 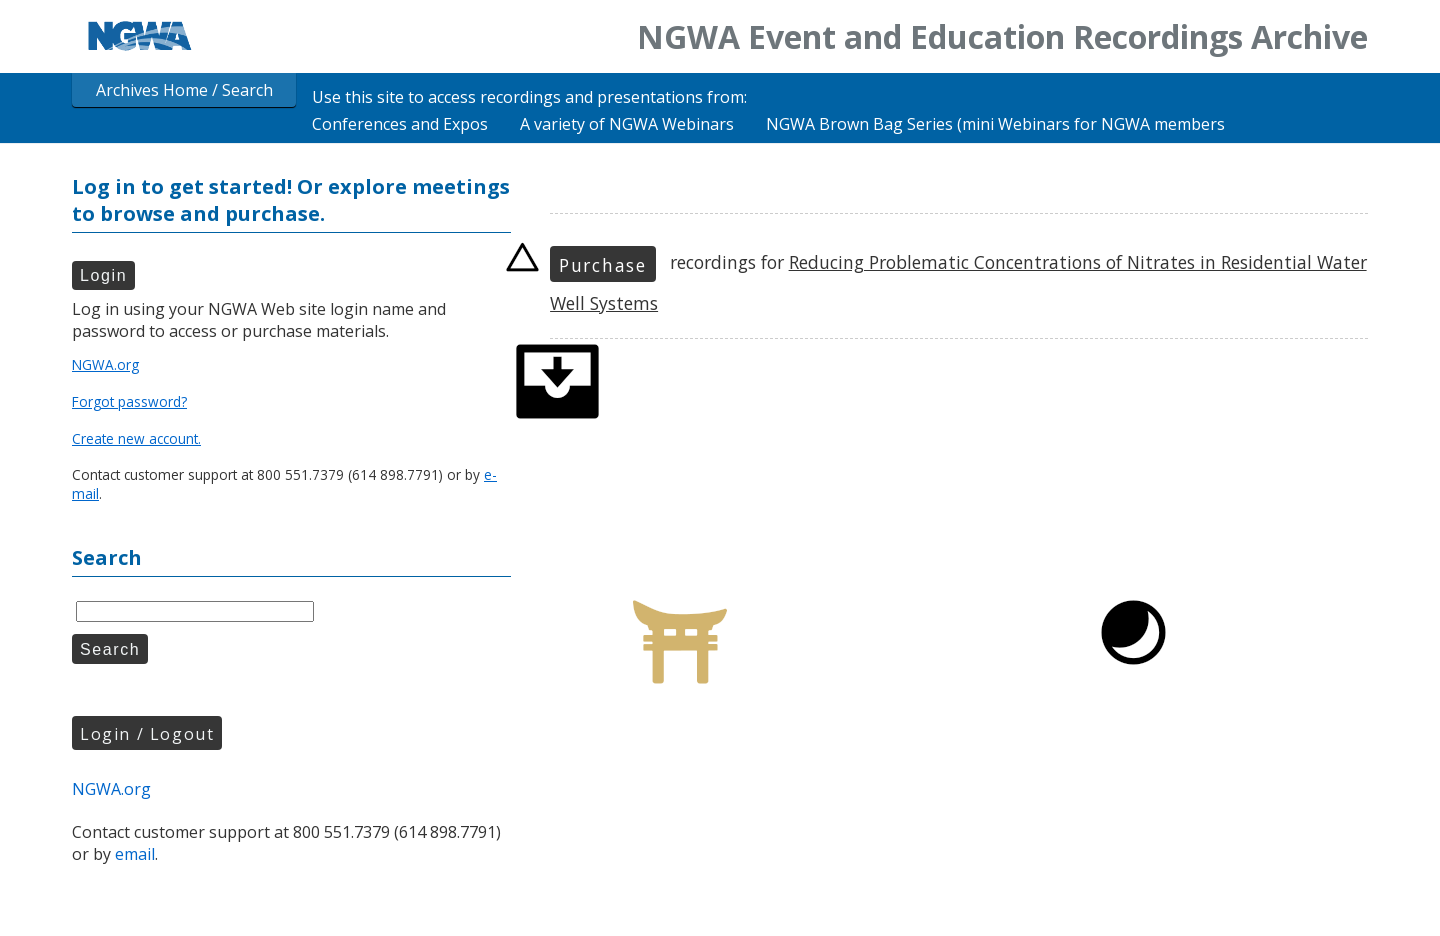 I want to click on draw or insert a triangle shape, so click(x=522, y=257).